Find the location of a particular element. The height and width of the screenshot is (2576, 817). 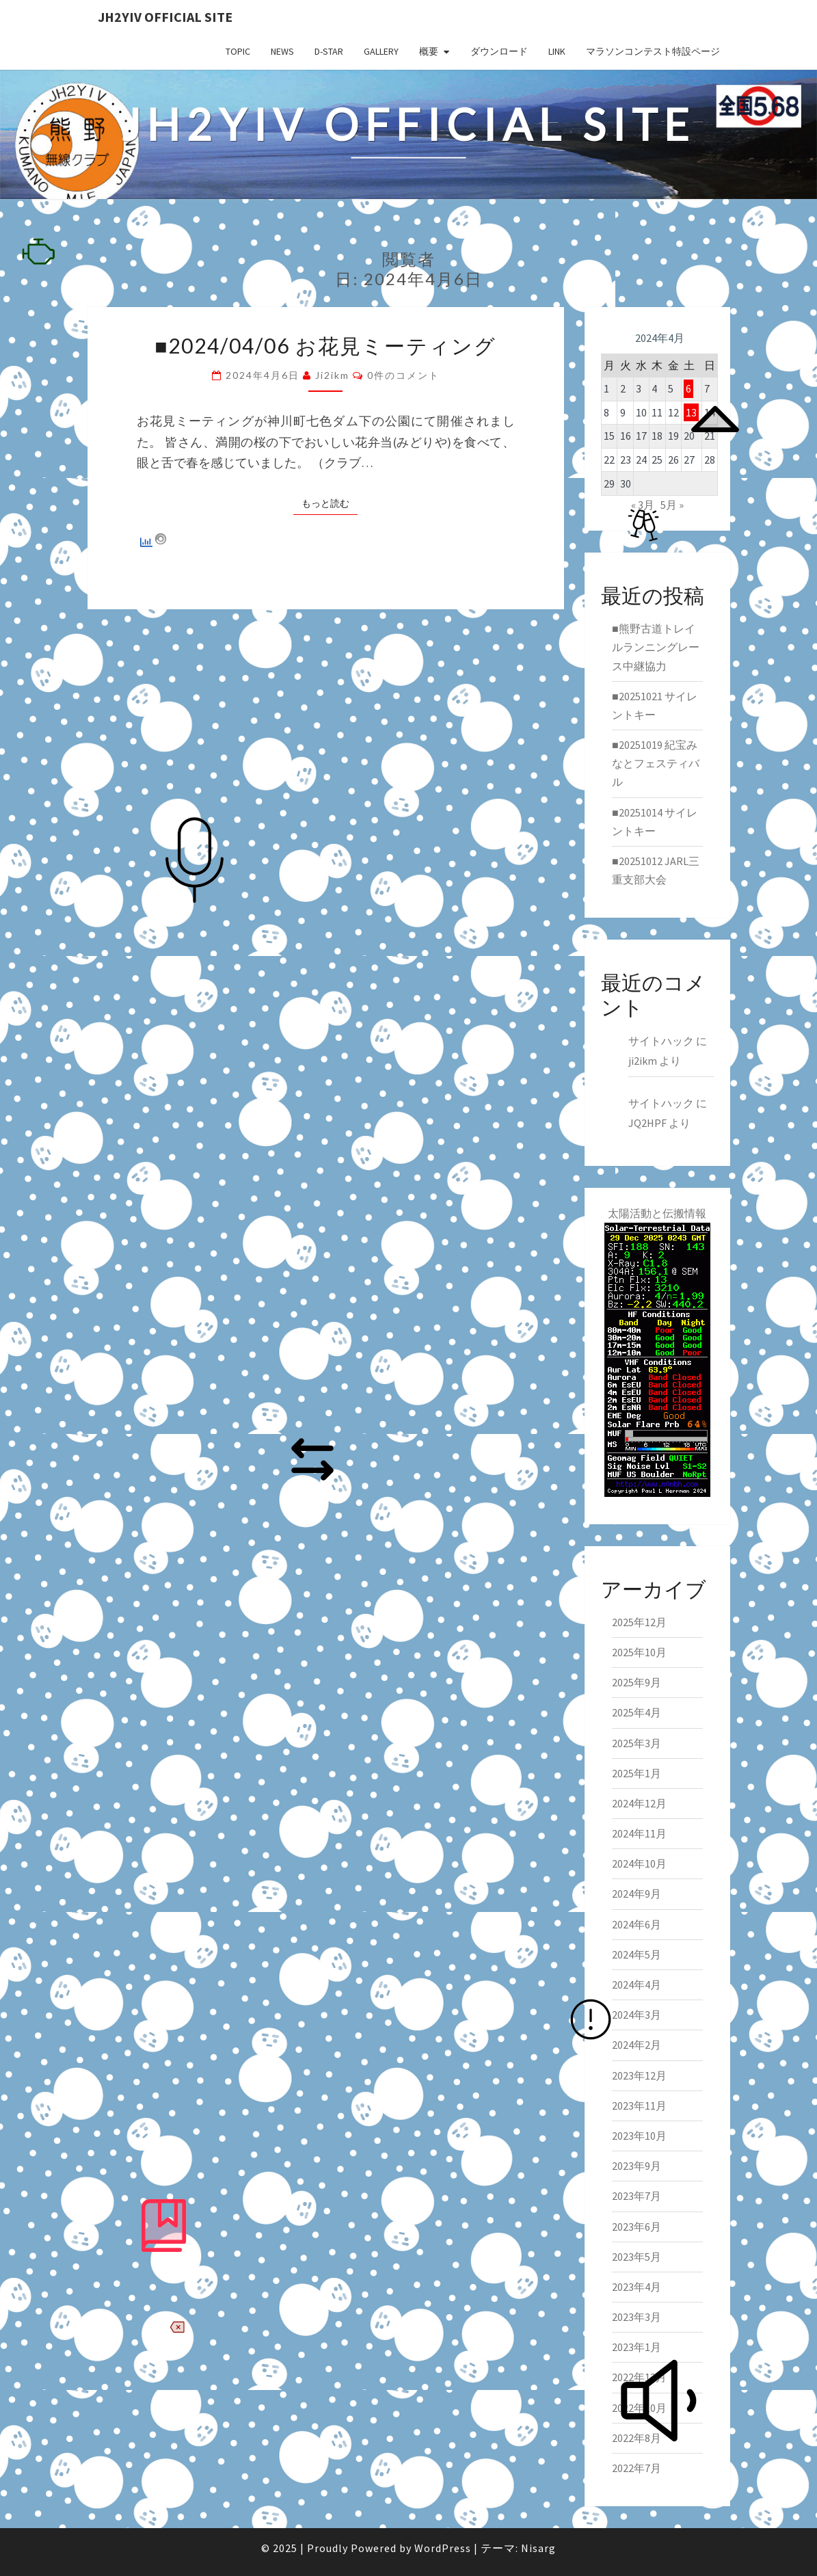

access your bookmarked reading material is located at coordinates (163, 2225).